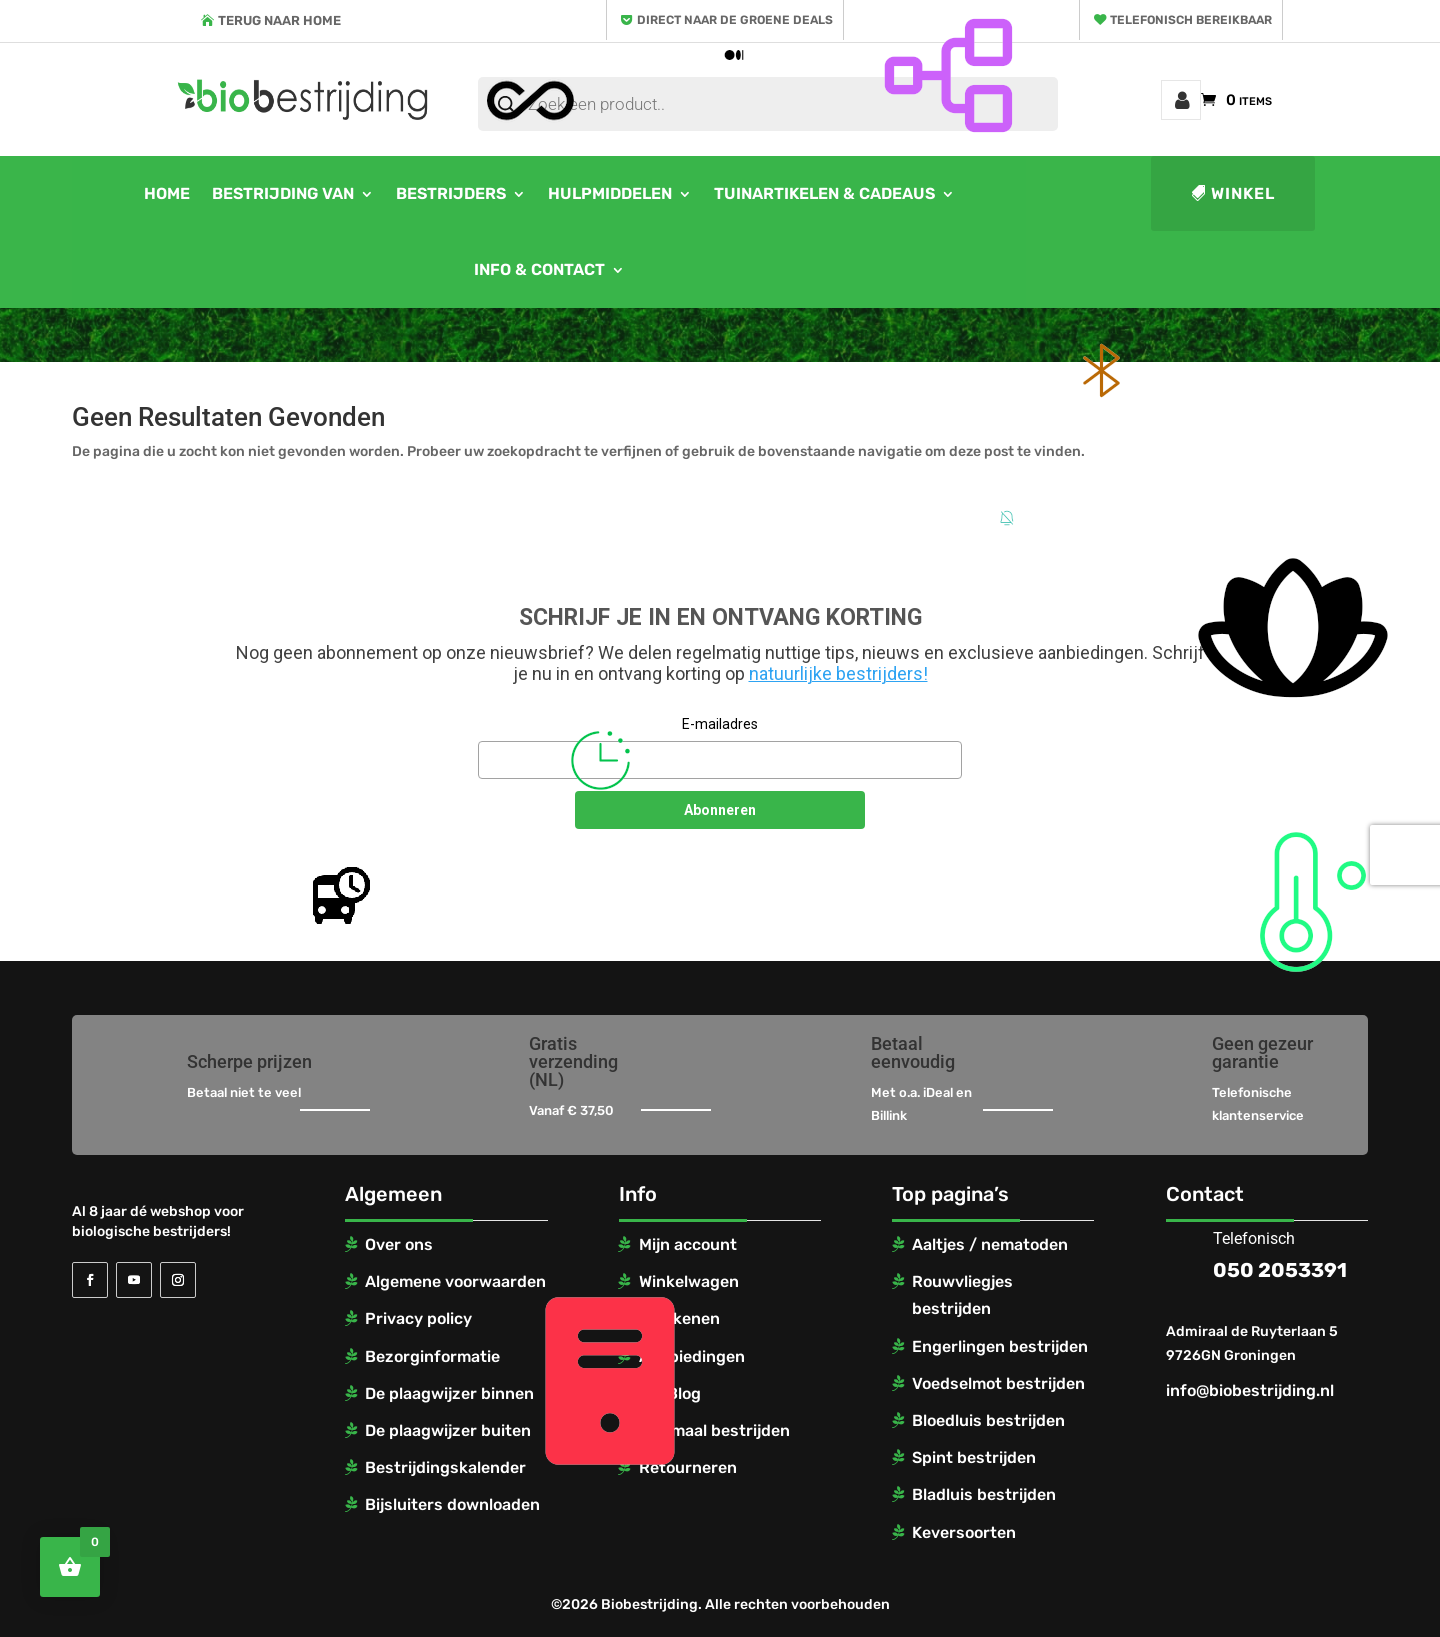  I want to click on open the Medium app, so click(734, 55).